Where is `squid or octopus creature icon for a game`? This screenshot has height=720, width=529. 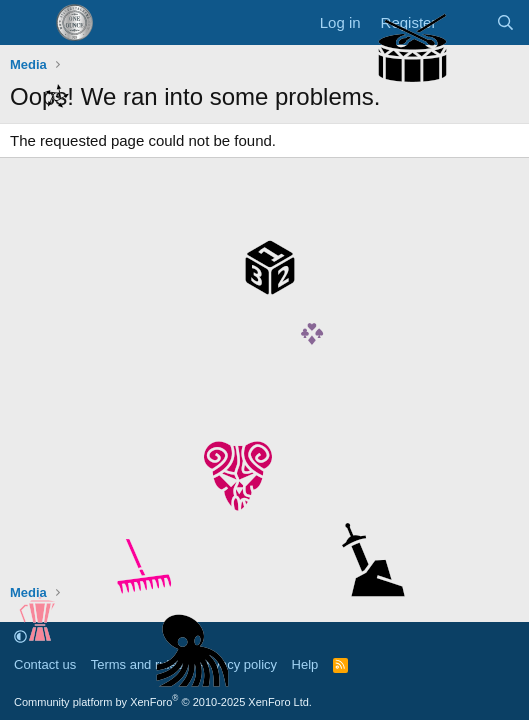
squid or octopus creature icon for a game is located at coordinates (192, 650).